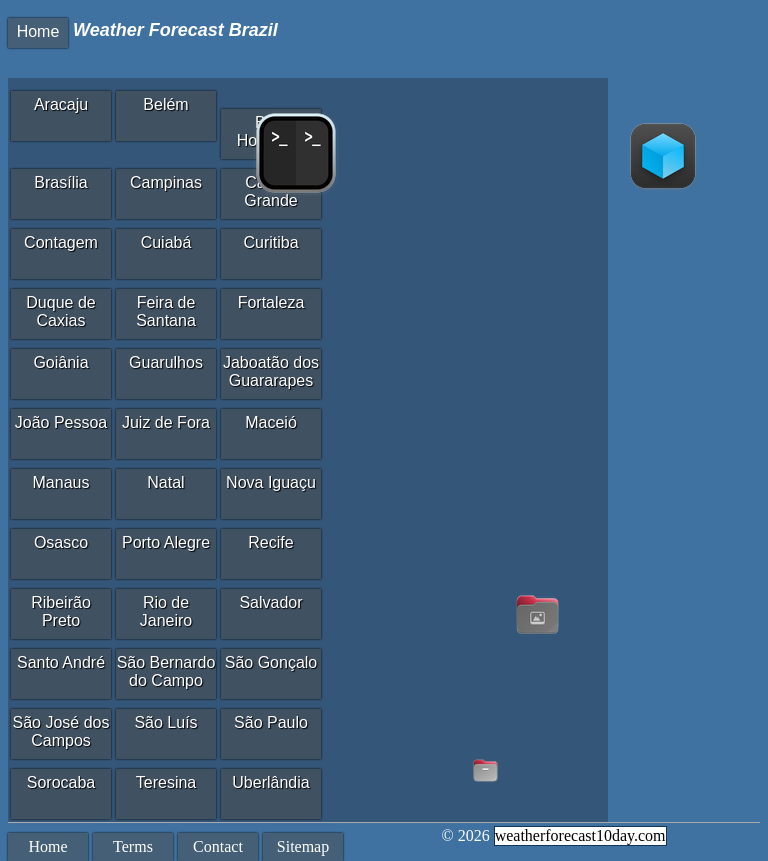 The image size is (768, 861). I want to click on open the file manager application, so click(485, 770).